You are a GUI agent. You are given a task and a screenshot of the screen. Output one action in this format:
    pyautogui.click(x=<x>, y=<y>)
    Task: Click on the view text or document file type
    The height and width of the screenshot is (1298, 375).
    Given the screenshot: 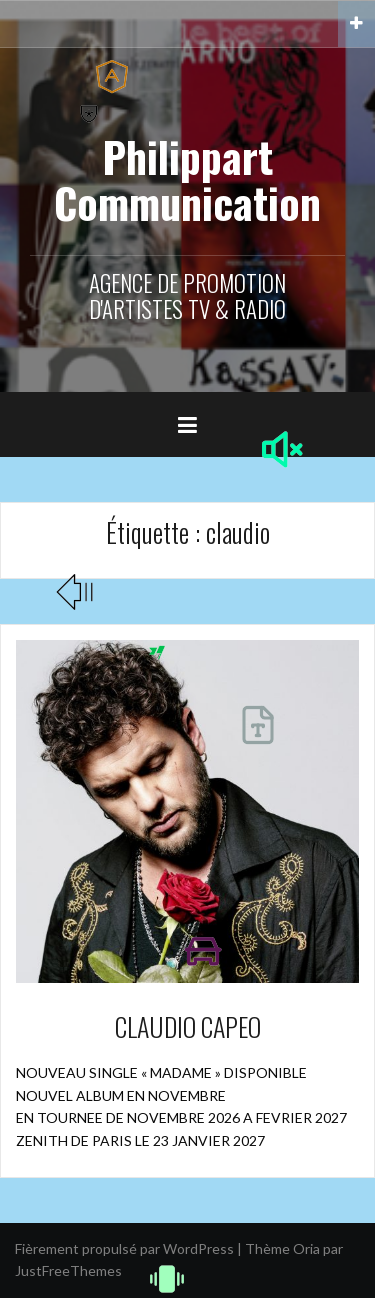 What is the action you would take?
    pyautogui.click(x=258, y=725)
    